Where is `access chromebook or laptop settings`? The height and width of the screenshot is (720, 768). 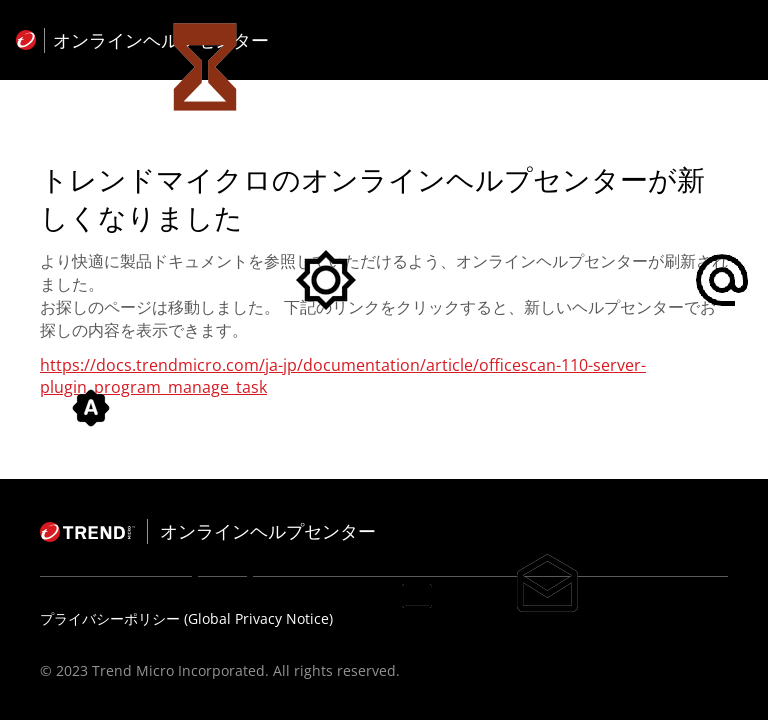 access chromebook or laptop settings is located at coordinates (222, 588).